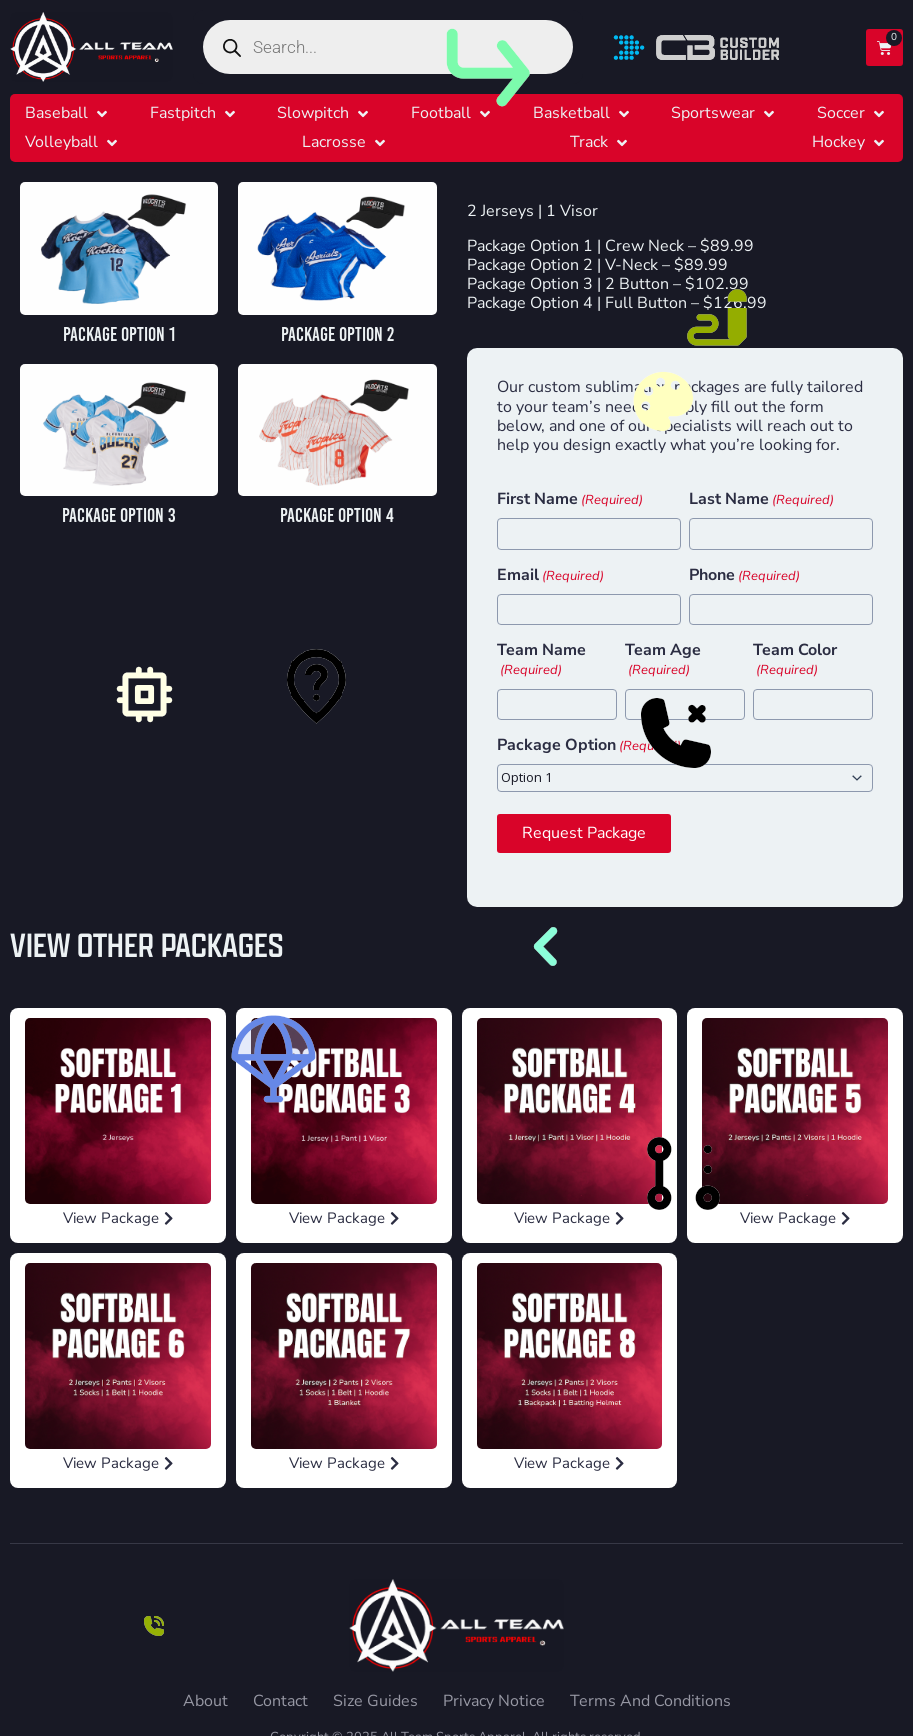  What do you see at coordinates (718, 320) in the screenshot?
I see `compose or write new content` at bounding box center [718, 320].